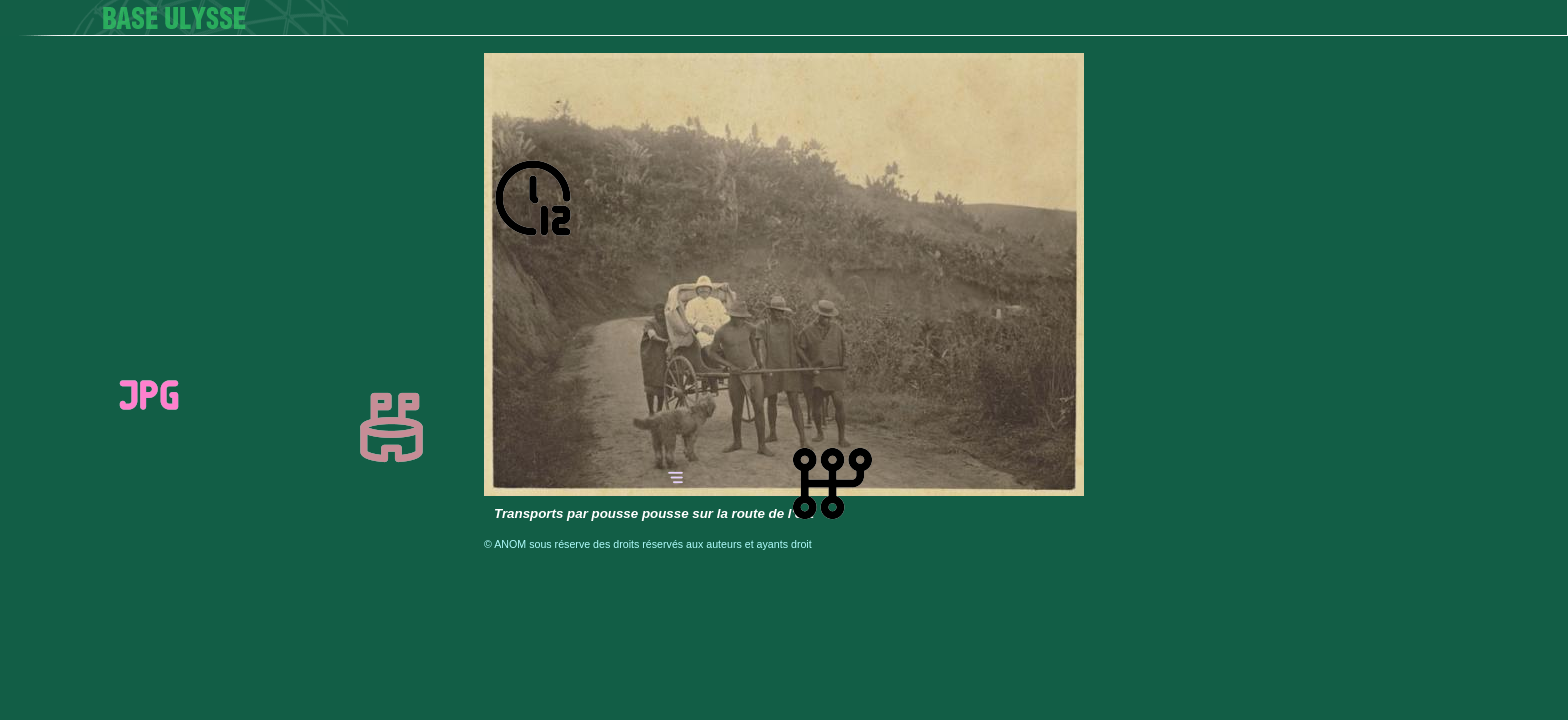 This screenshot has width=1568, height=720. What do you see at coordinates (391, 427) in the screenshot?
I see `view stadium or arena information` at bounding box center [391, 427].